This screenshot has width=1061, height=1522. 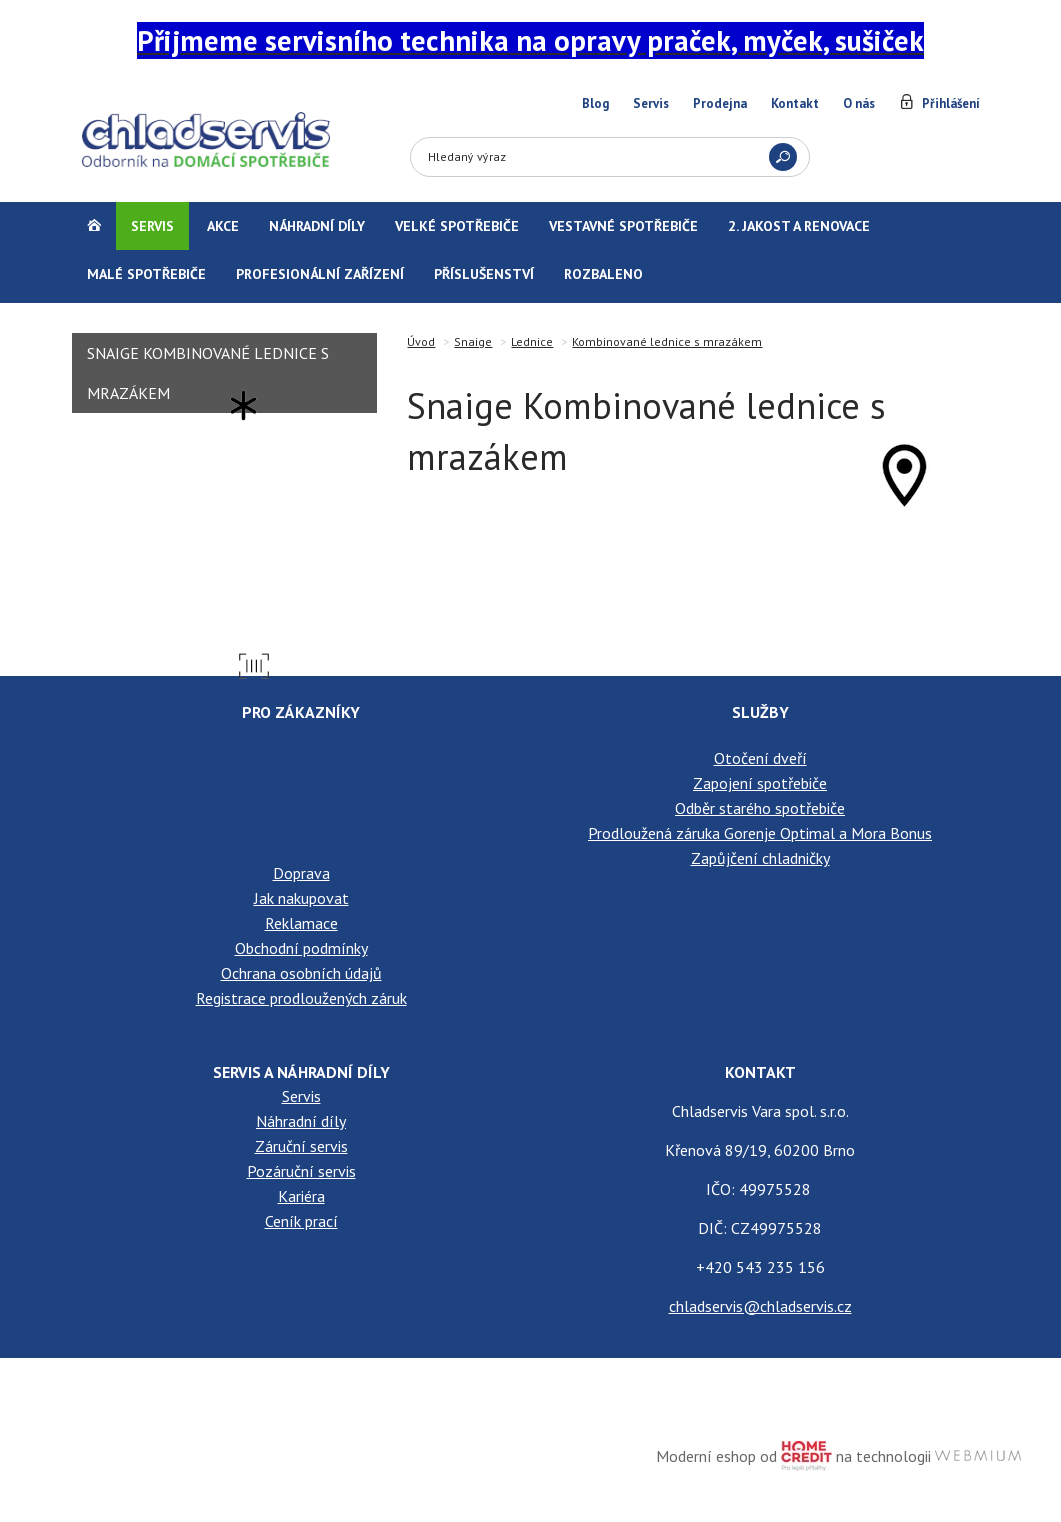 I want to click on scan a barcode, so click(x=254, y=666).